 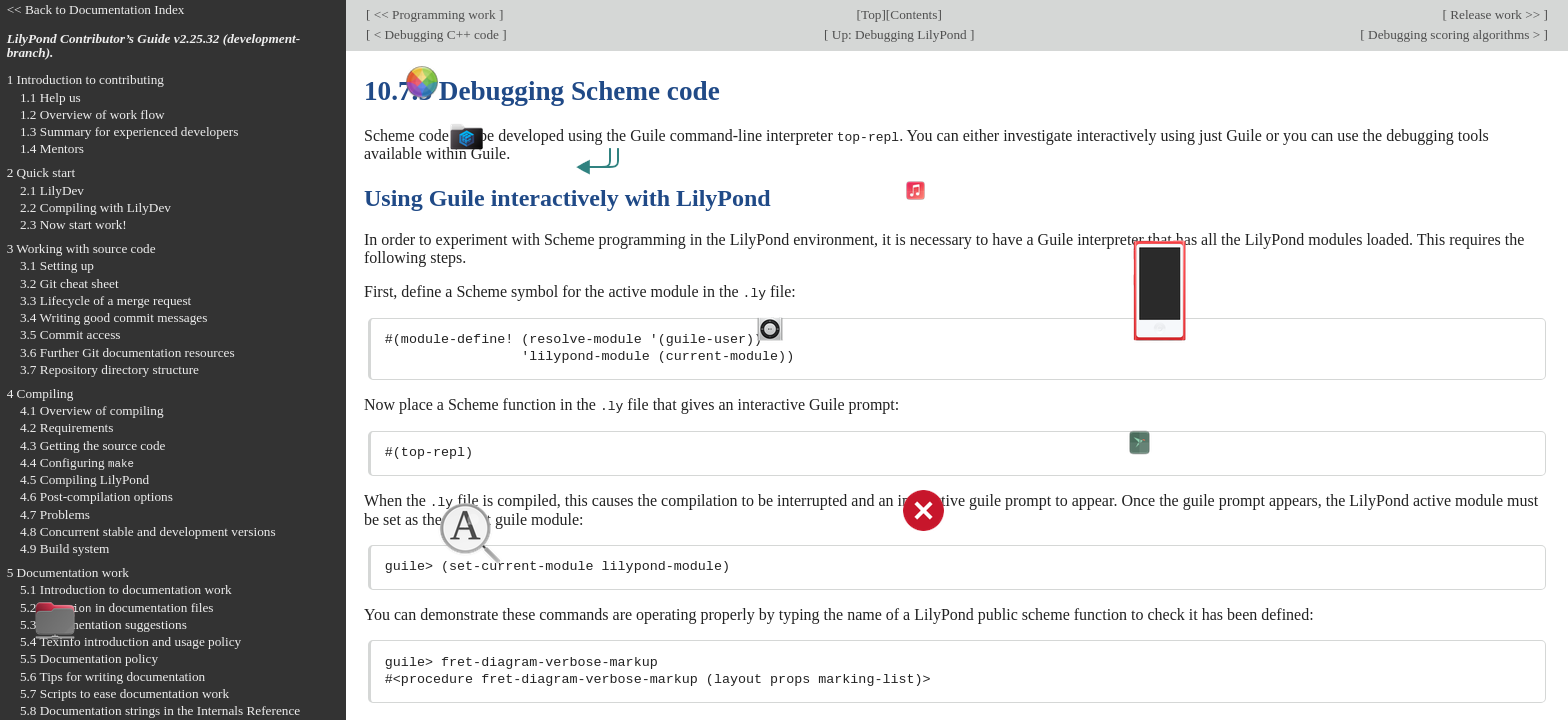 I want to click on access files stored on a remote server, so click(x=55, y=620).